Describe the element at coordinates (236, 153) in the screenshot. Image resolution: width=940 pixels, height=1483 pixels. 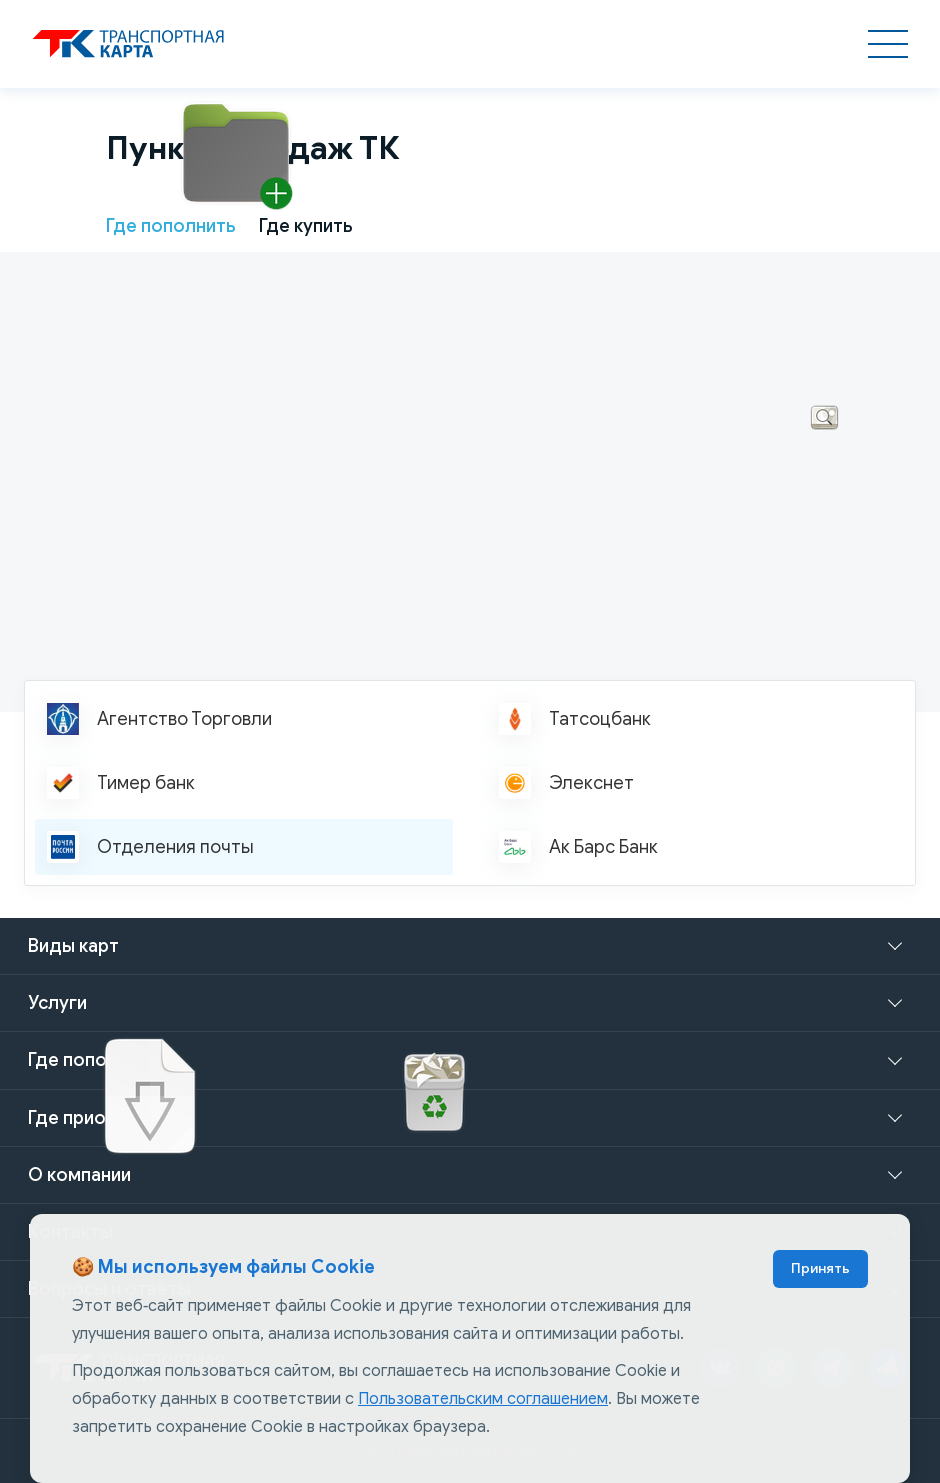
I see `create a new folder` at that location.